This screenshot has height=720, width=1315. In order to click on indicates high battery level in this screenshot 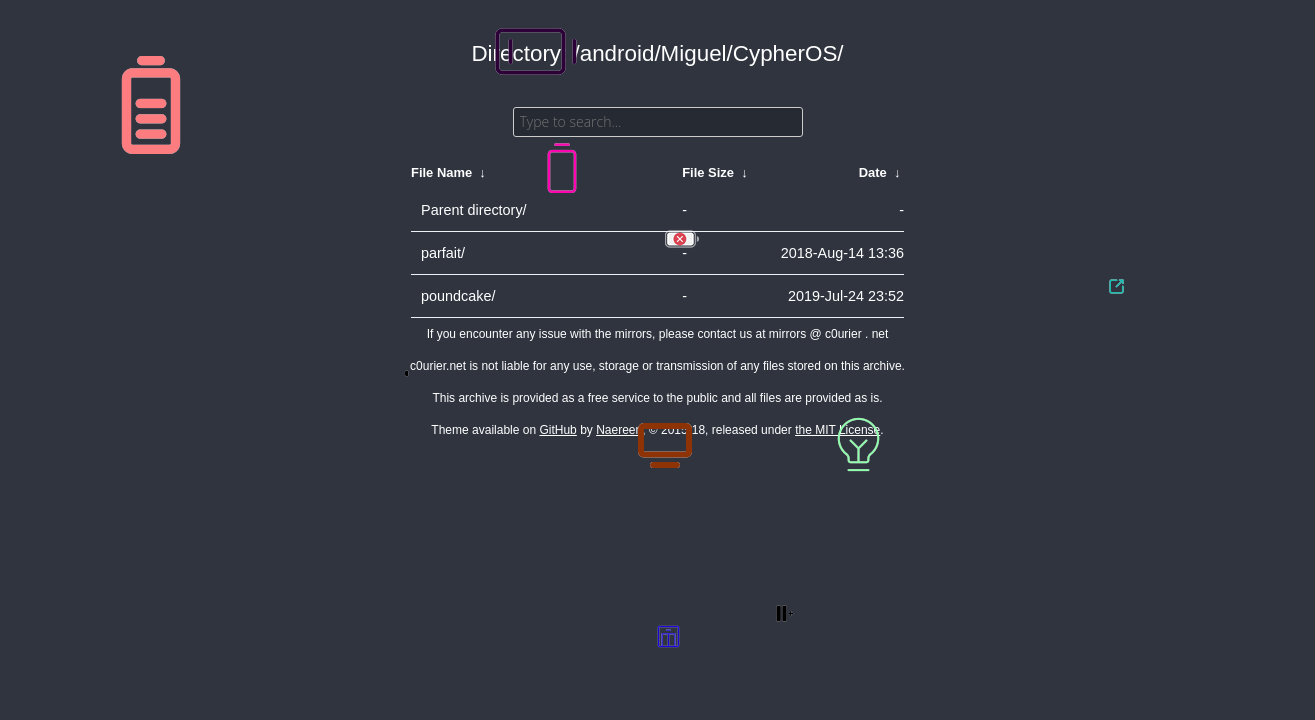, I will do `click(151, 105)`.